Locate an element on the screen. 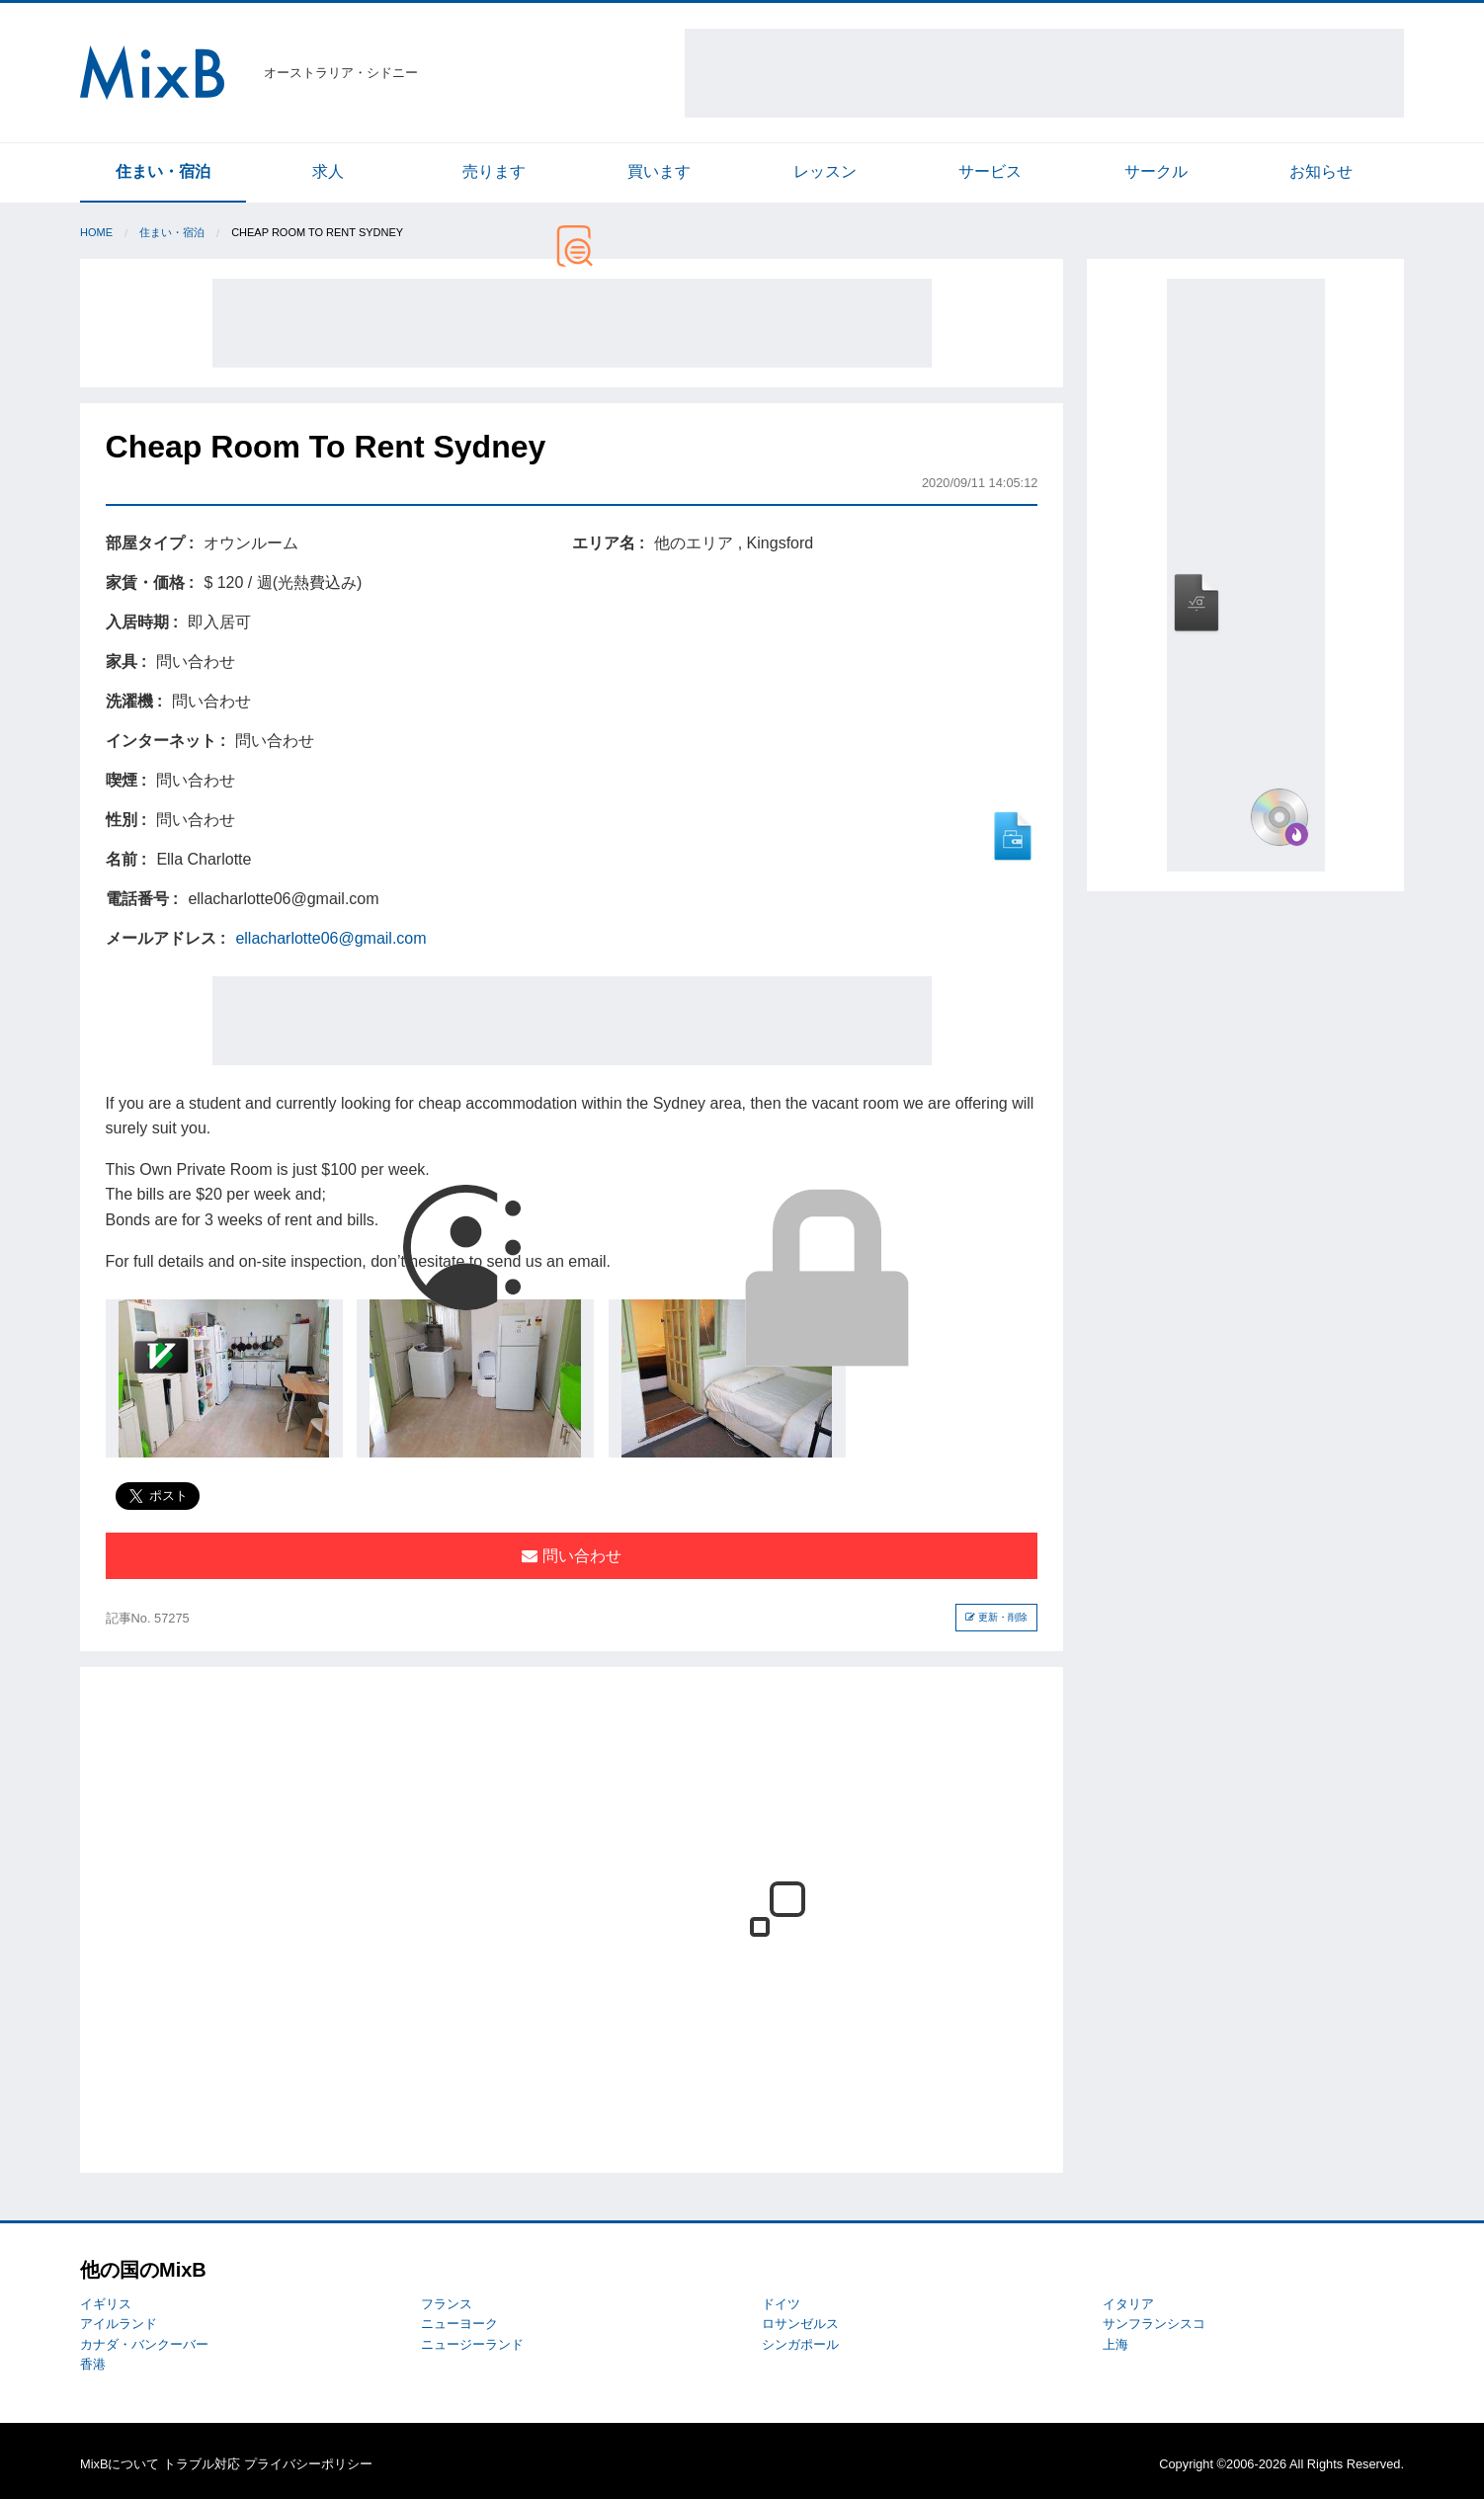 Image resolution: width=1484 pixels, height=2499 pixels. access connected or mounted external drives is located at coordinates (778, 1909).